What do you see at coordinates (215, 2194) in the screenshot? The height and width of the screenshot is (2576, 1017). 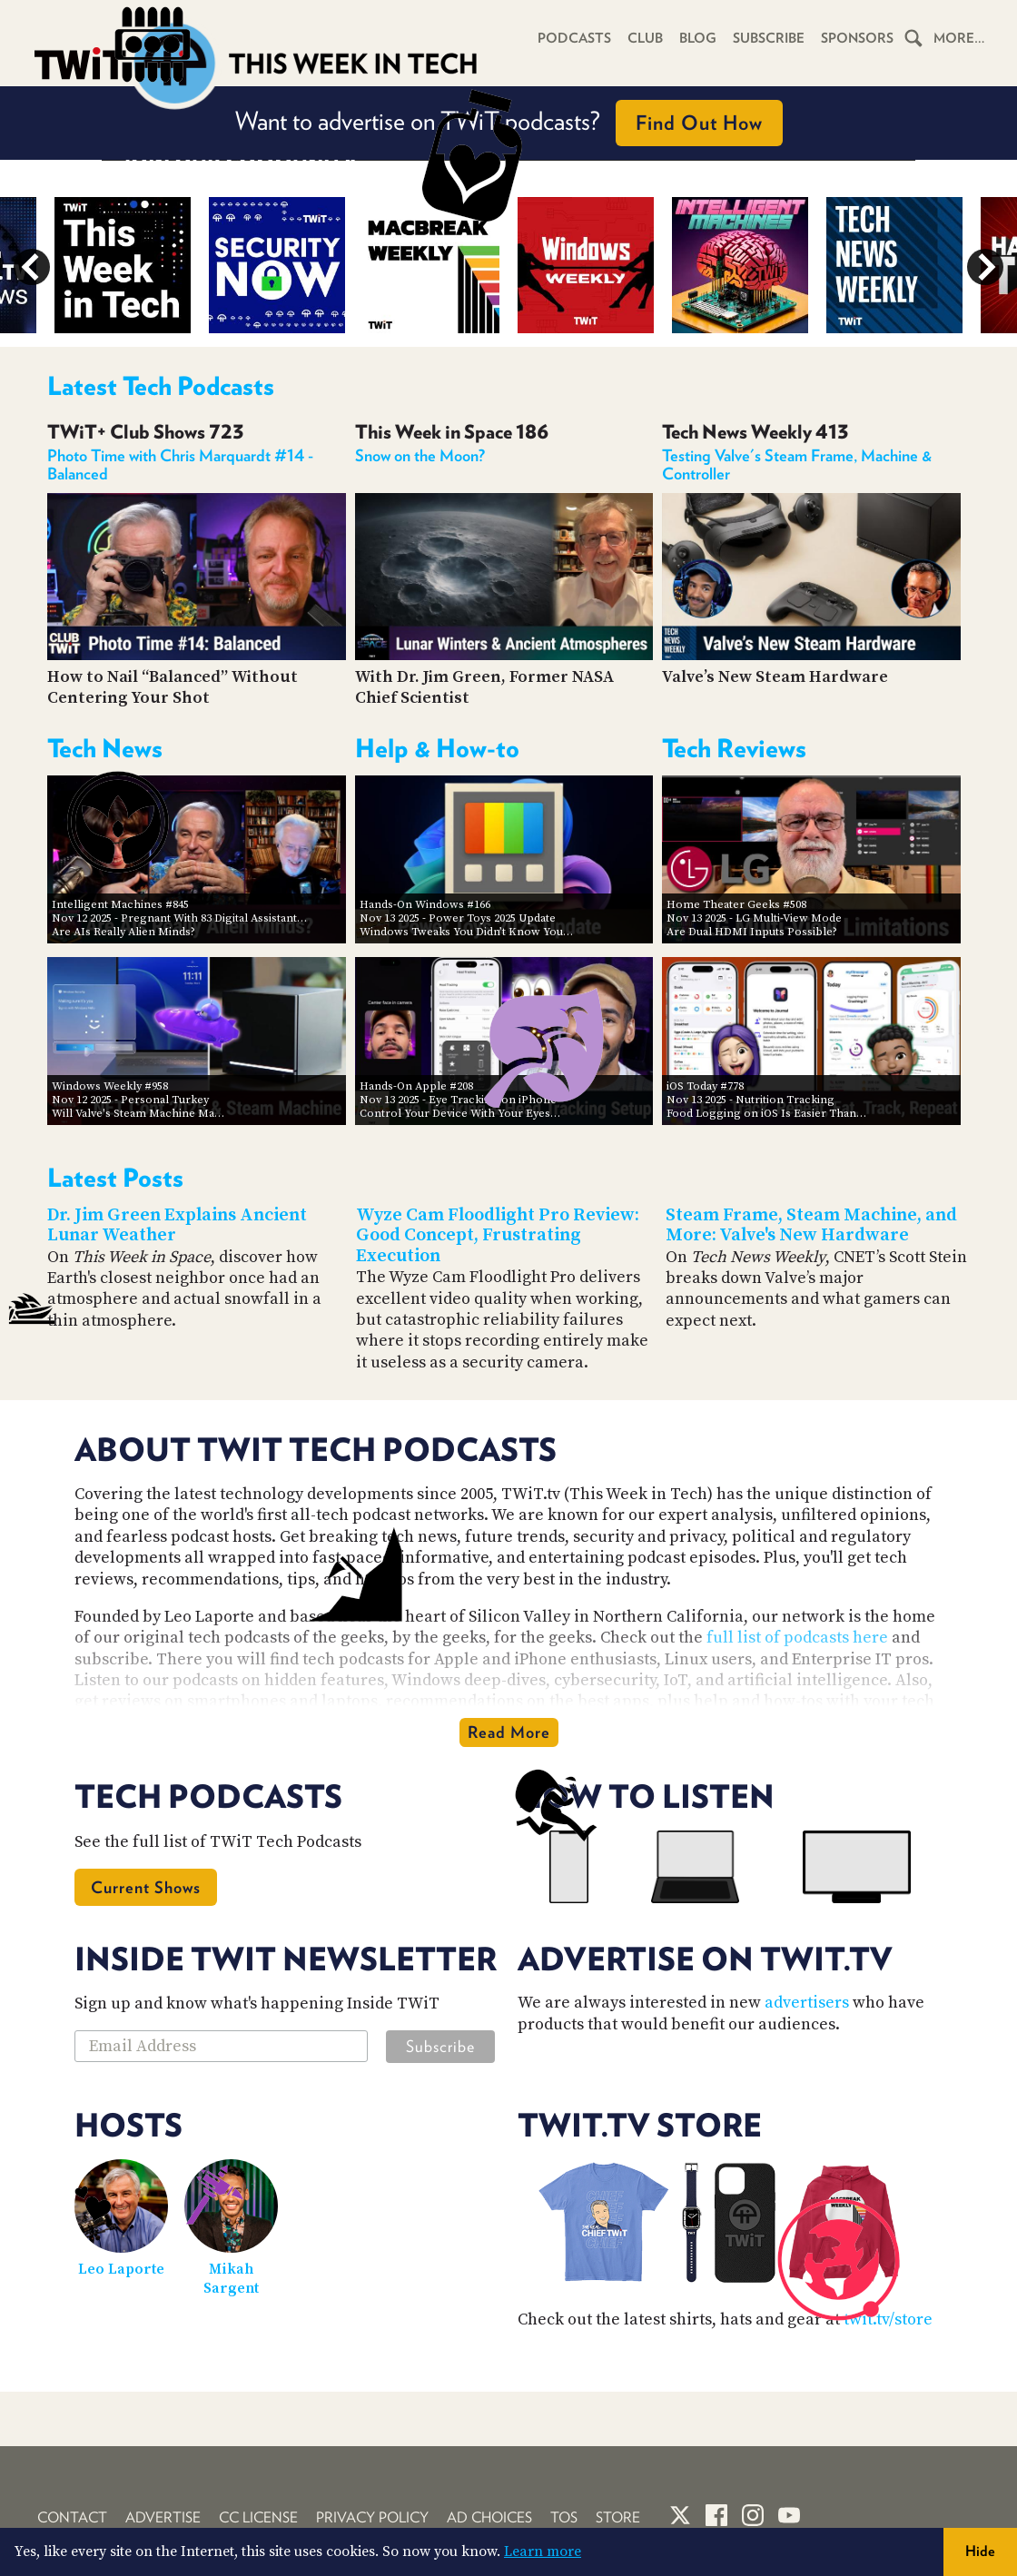 I see `select warhammer as your weapon` at bounding box center [215, 2194].